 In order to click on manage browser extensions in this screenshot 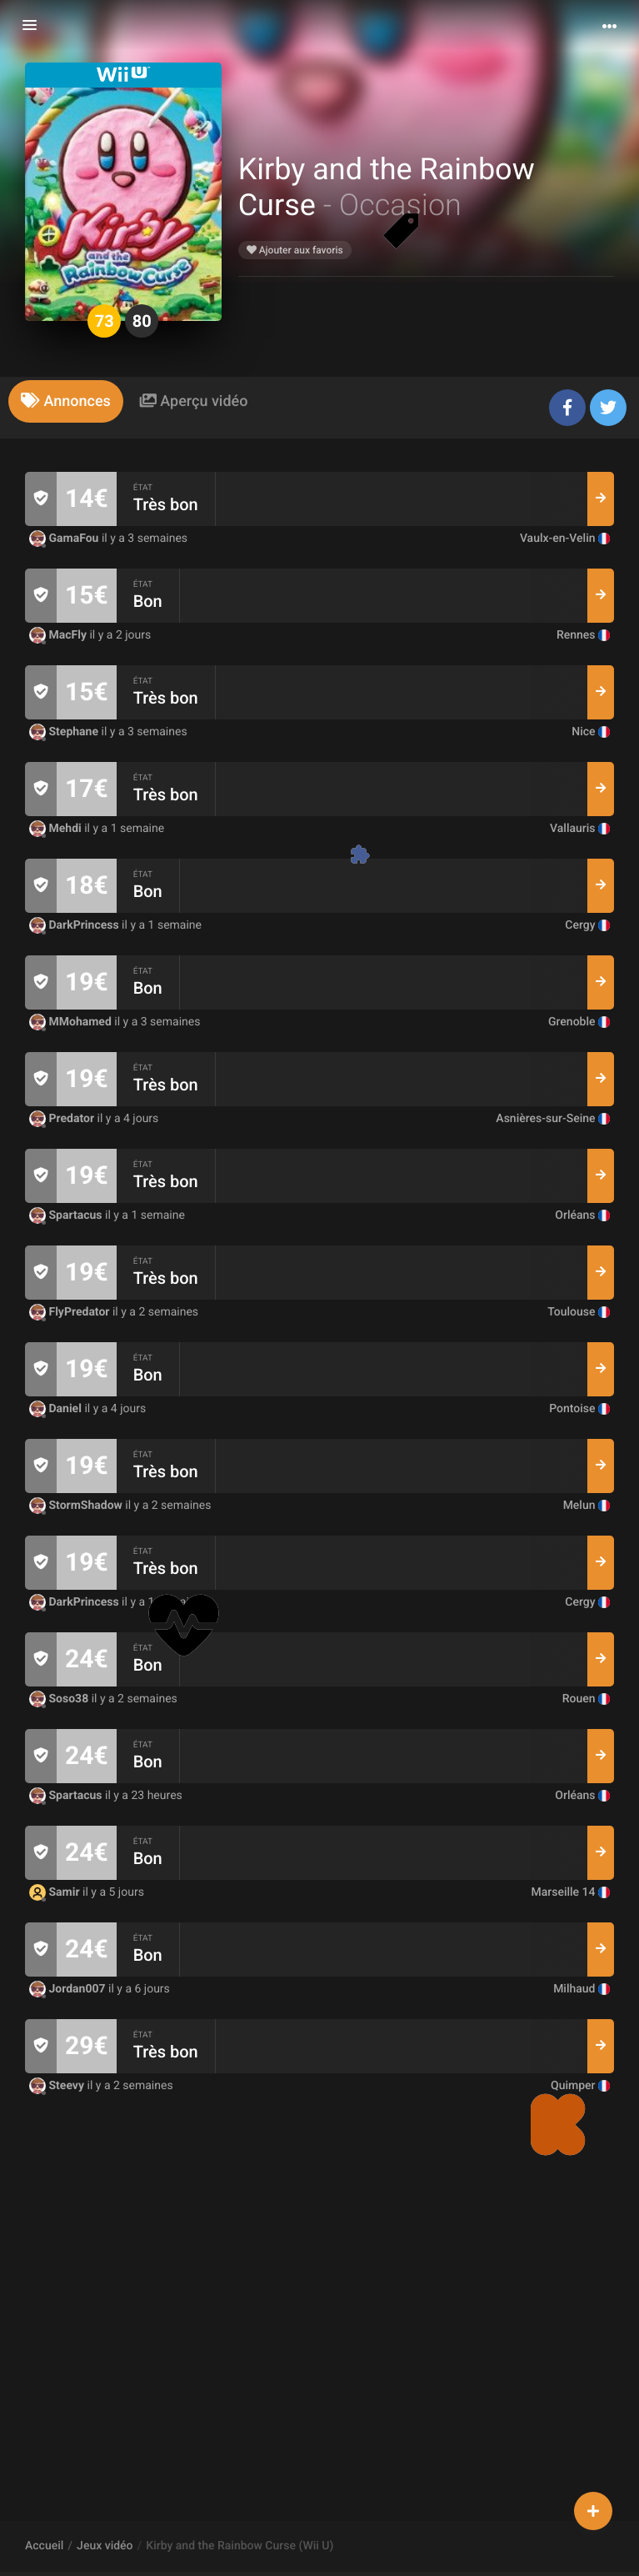, I will do `click(360, 854)`.